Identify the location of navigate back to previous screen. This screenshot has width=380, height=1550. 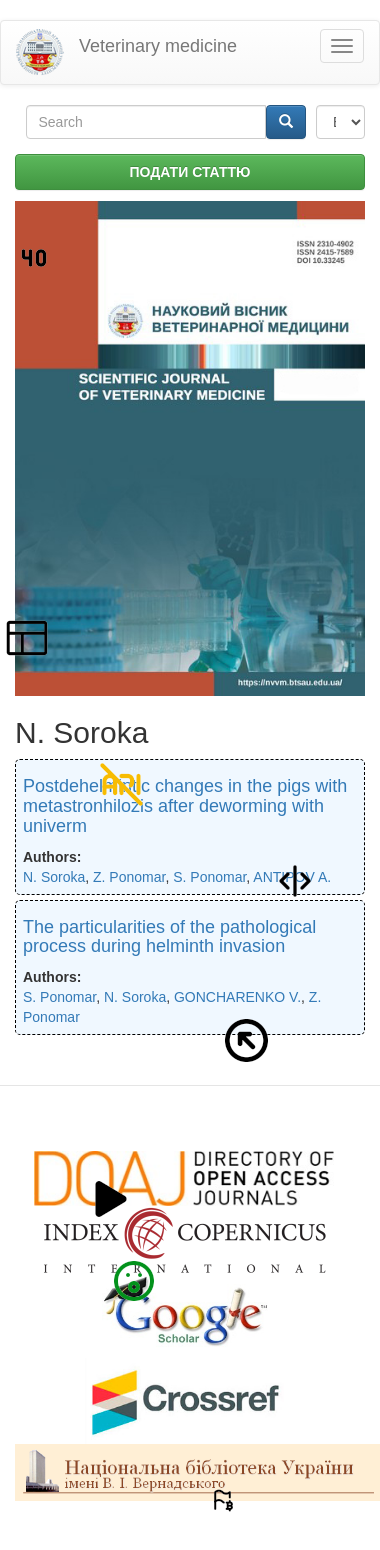
(246, 1040).